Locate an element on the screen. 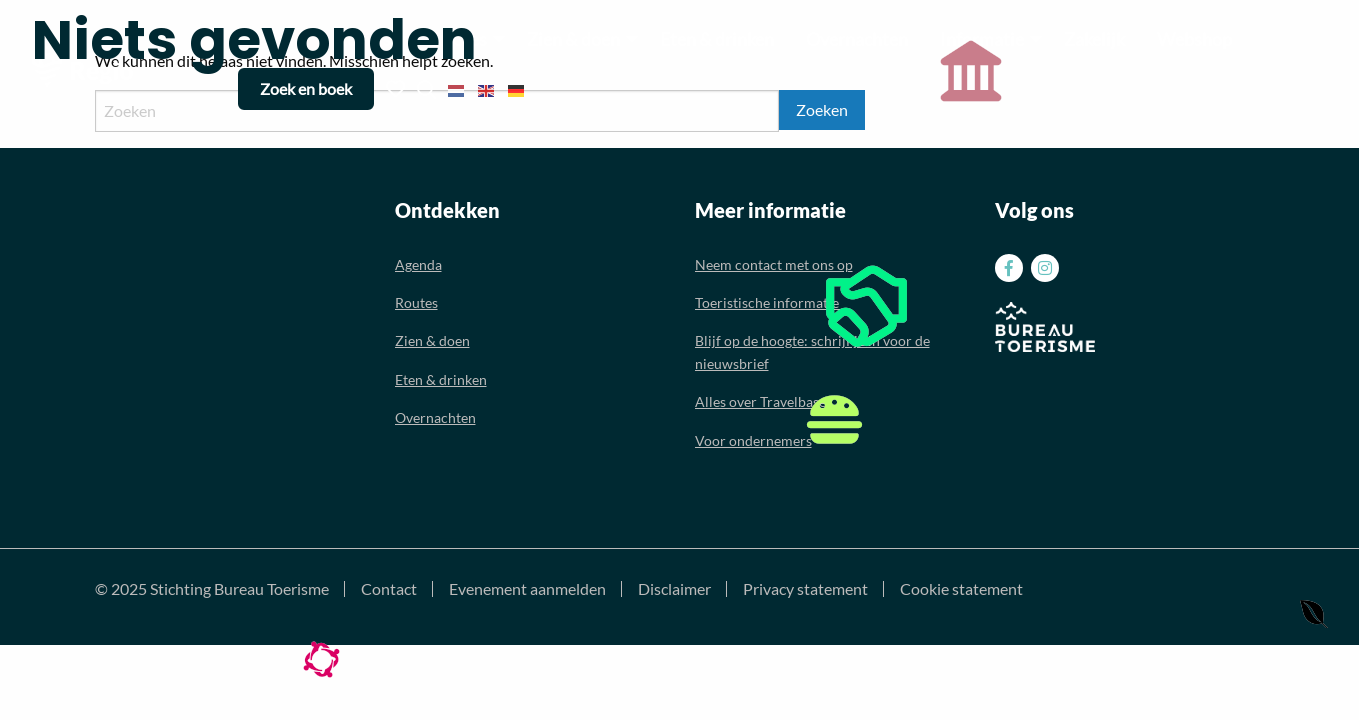  view nearby landmarks or points of interest is located at coordinates (971, 71).